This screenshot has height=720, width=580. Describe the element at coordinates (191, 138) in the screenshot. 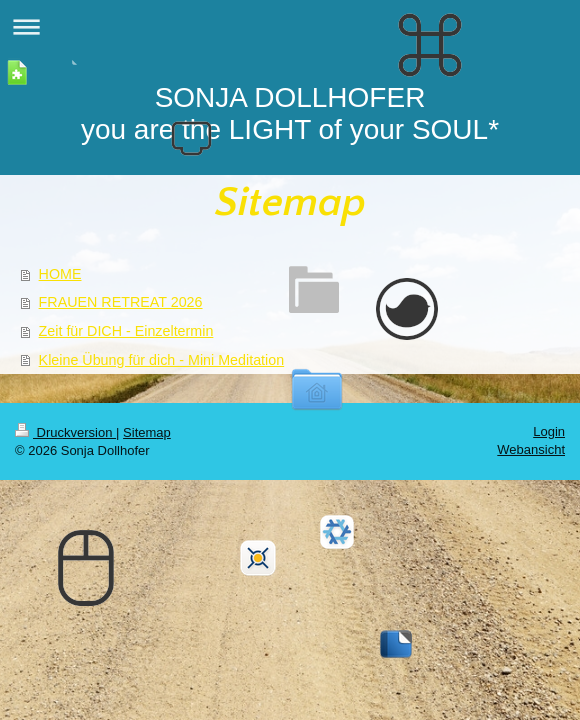

I see `access network or system preferences` at that location.